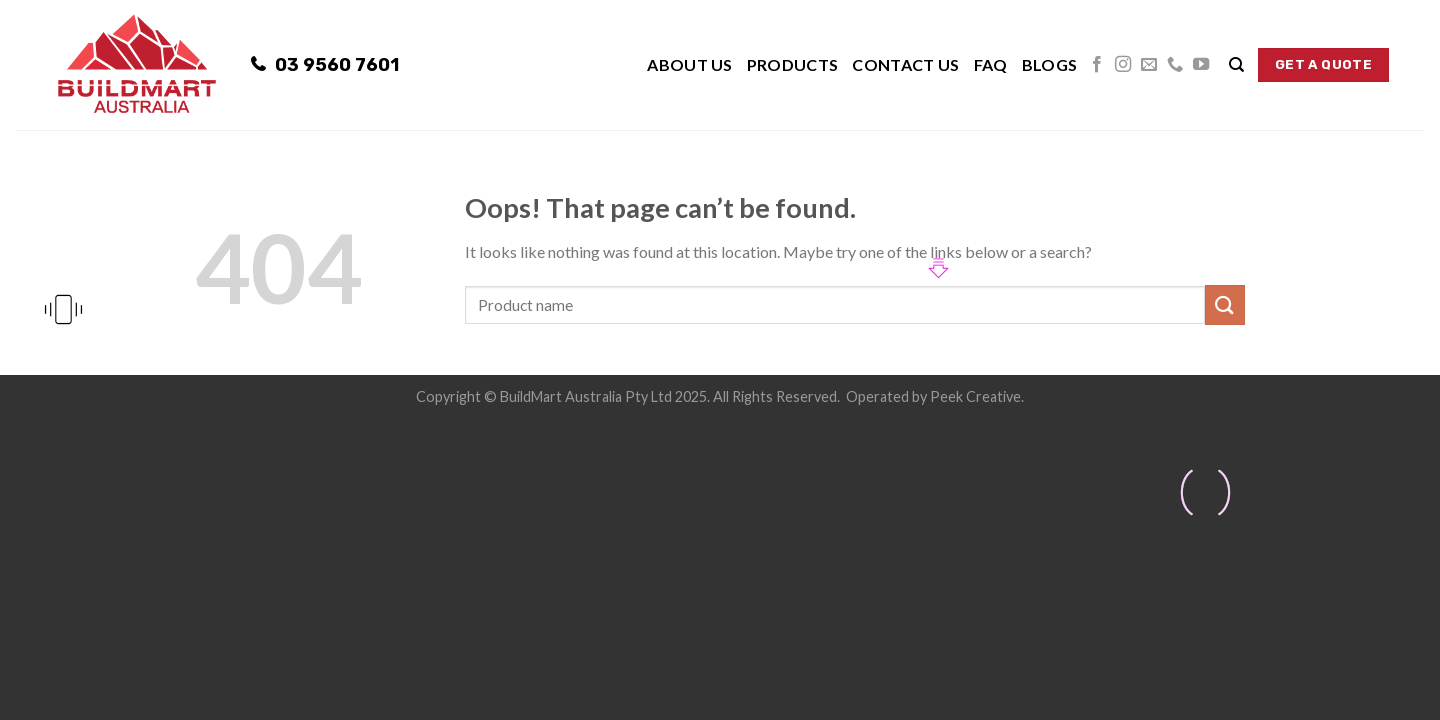 This screenshot has height=720, width=1440. I want to click on download file or content, so click(938, 267).